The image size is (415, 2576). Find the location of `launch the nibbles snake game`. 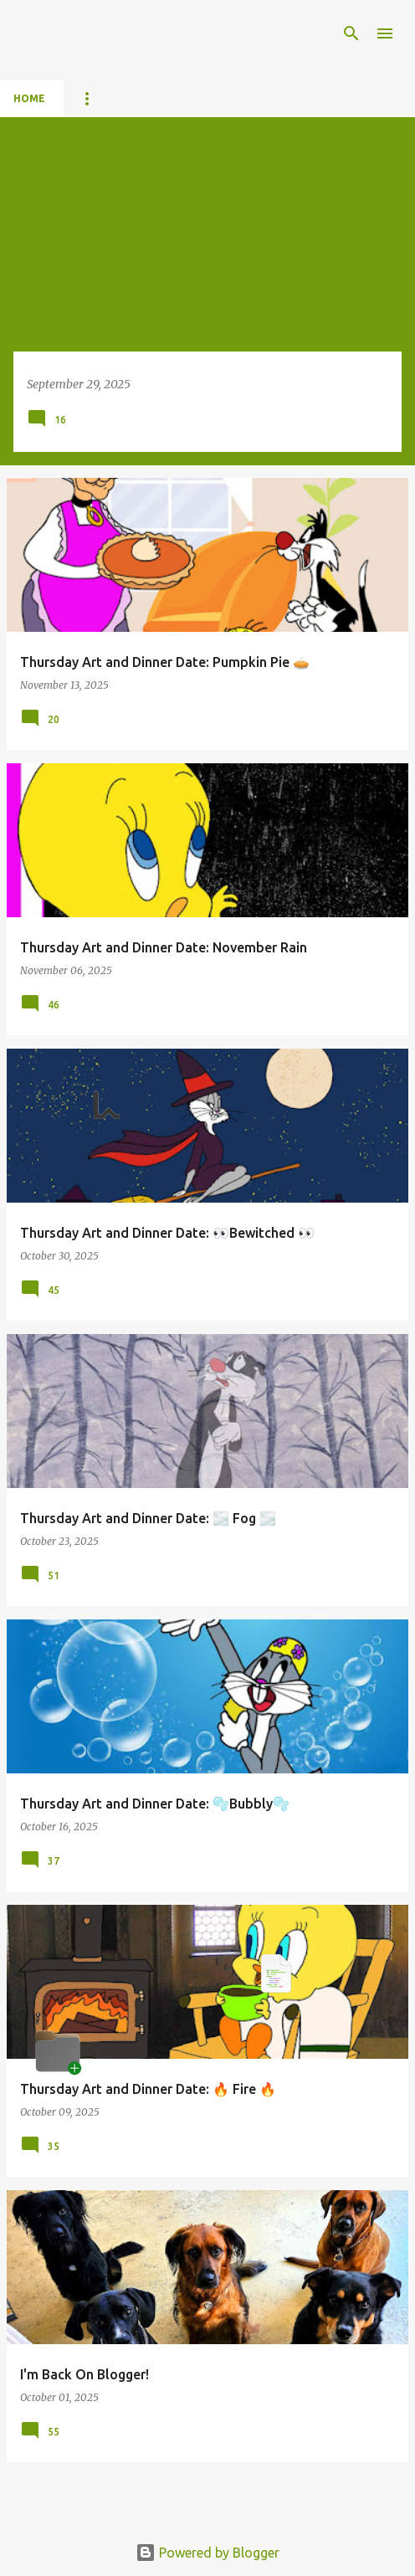

launch the nibbles snake game is located at coordinates (106, 1106).